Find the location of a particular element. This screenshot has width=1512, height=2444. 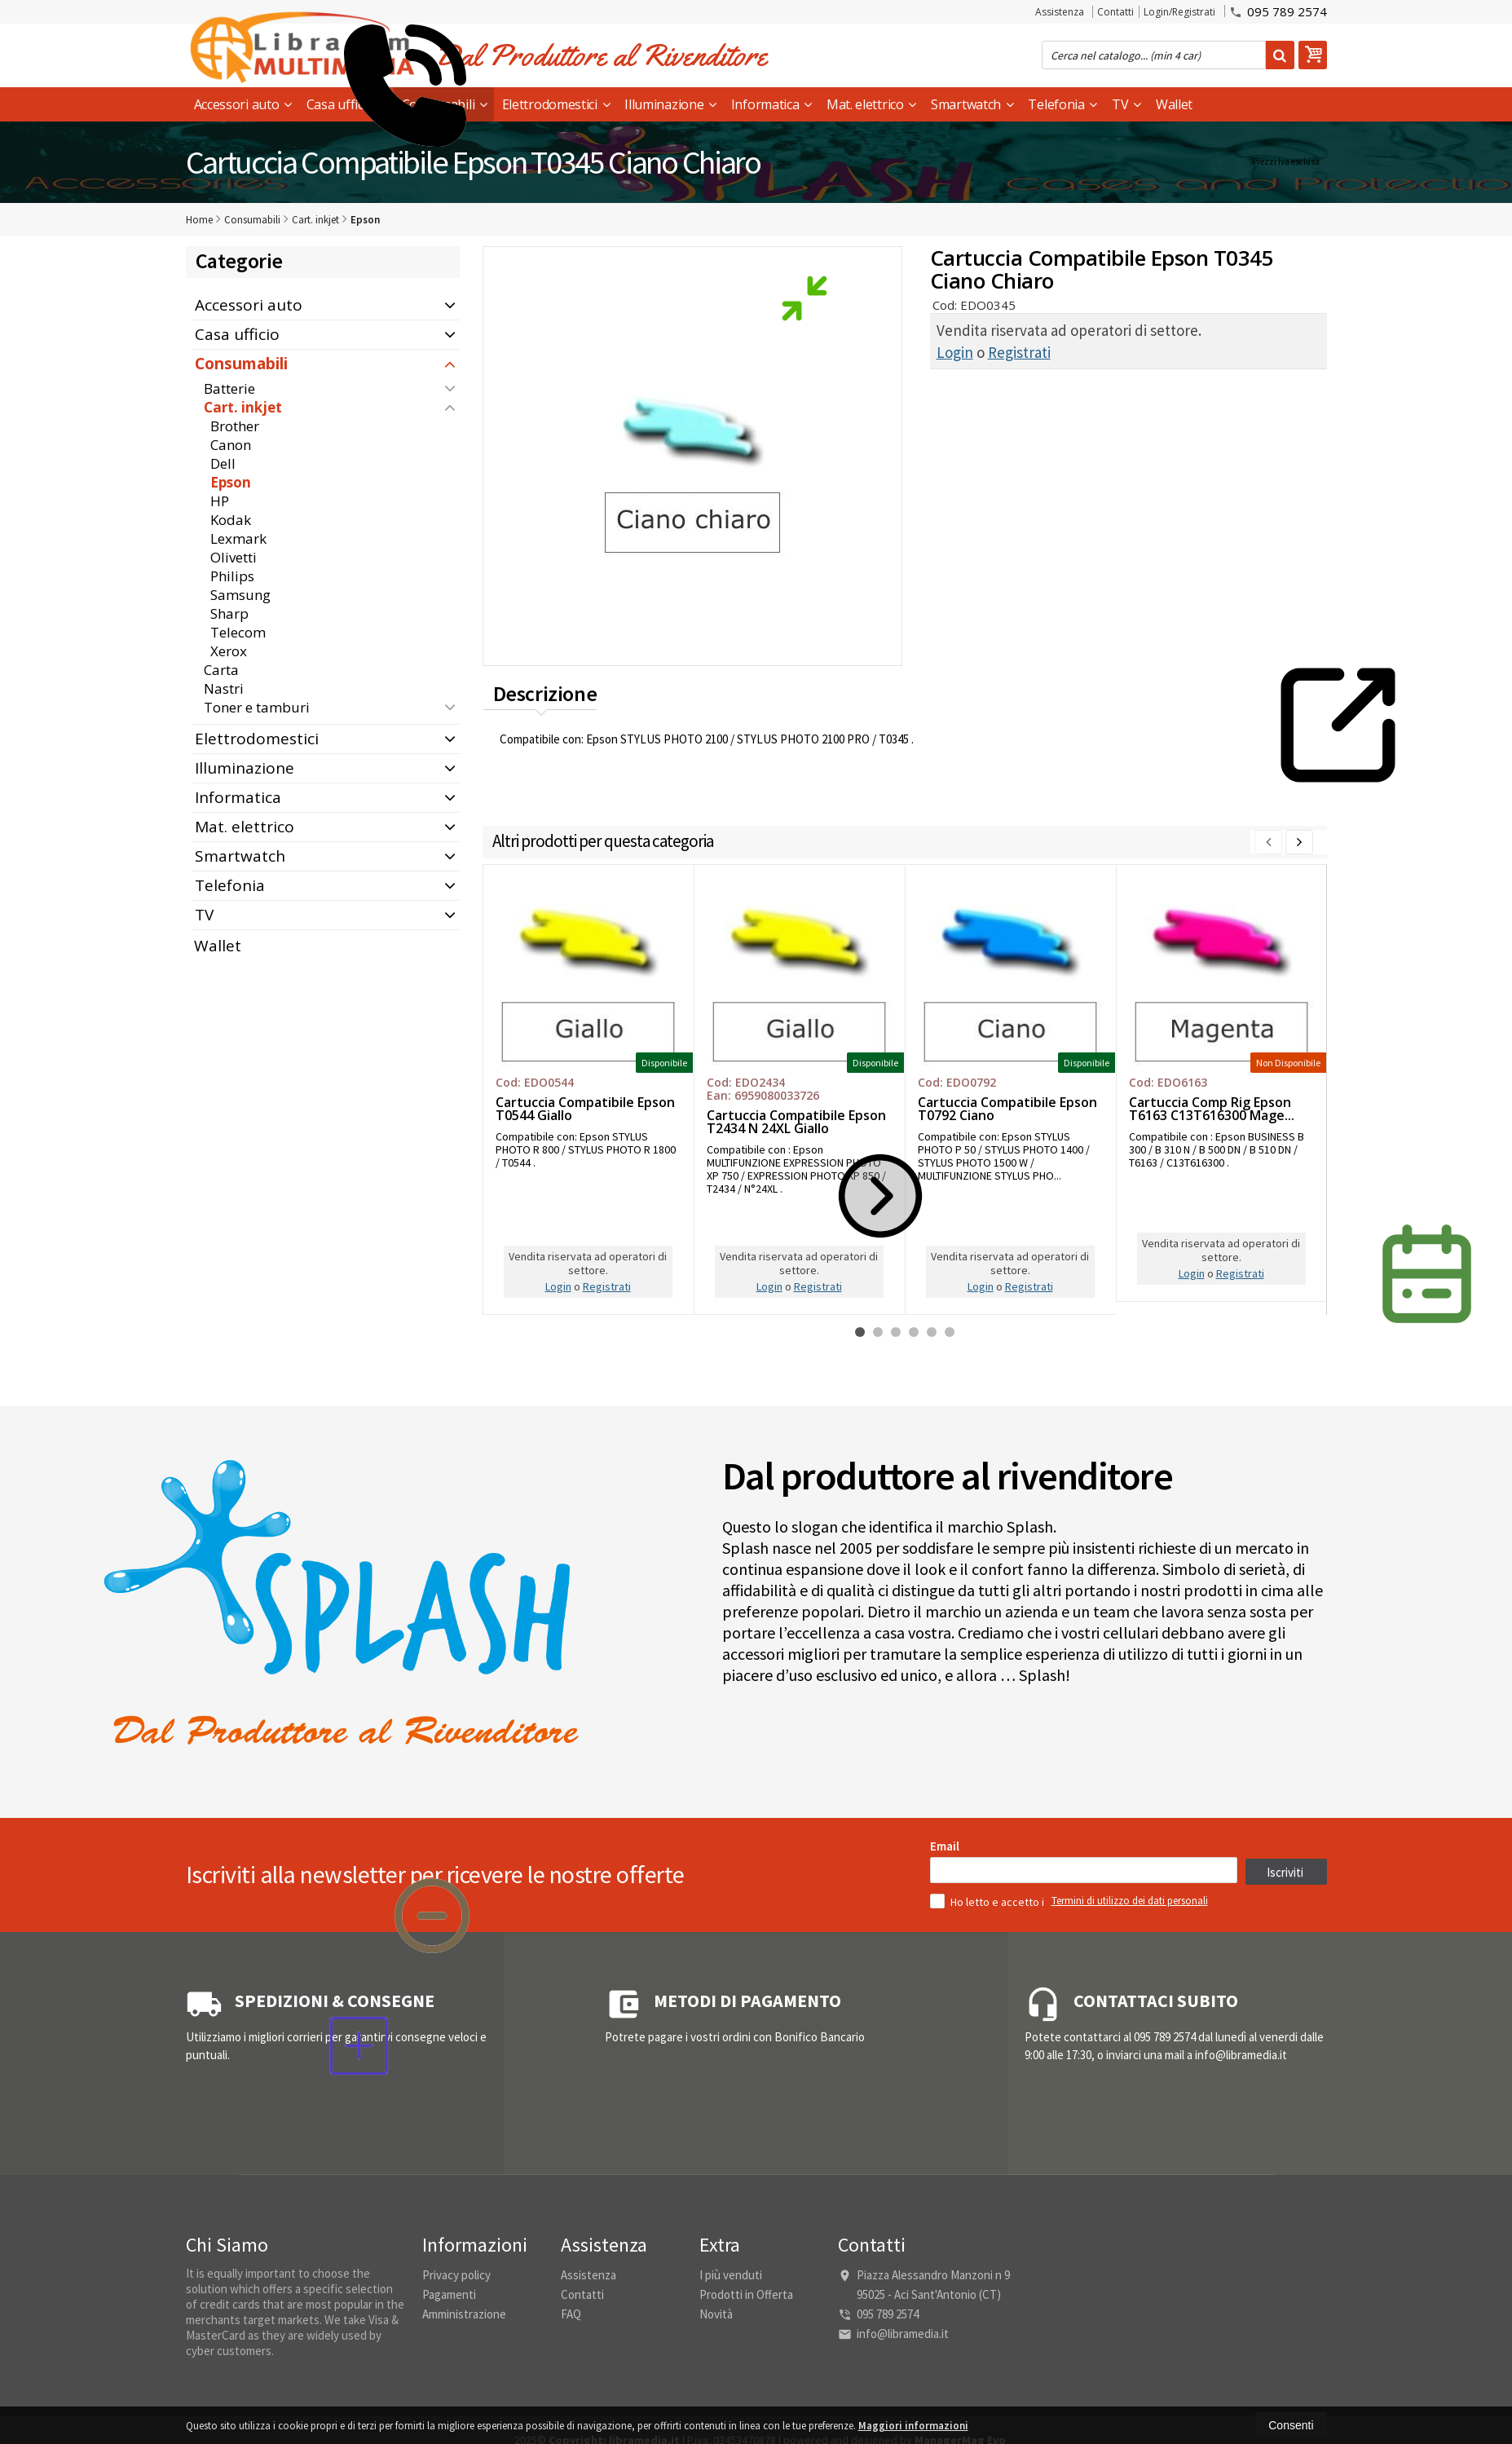

go to next item or screen is located at coordinates (880, 1196).